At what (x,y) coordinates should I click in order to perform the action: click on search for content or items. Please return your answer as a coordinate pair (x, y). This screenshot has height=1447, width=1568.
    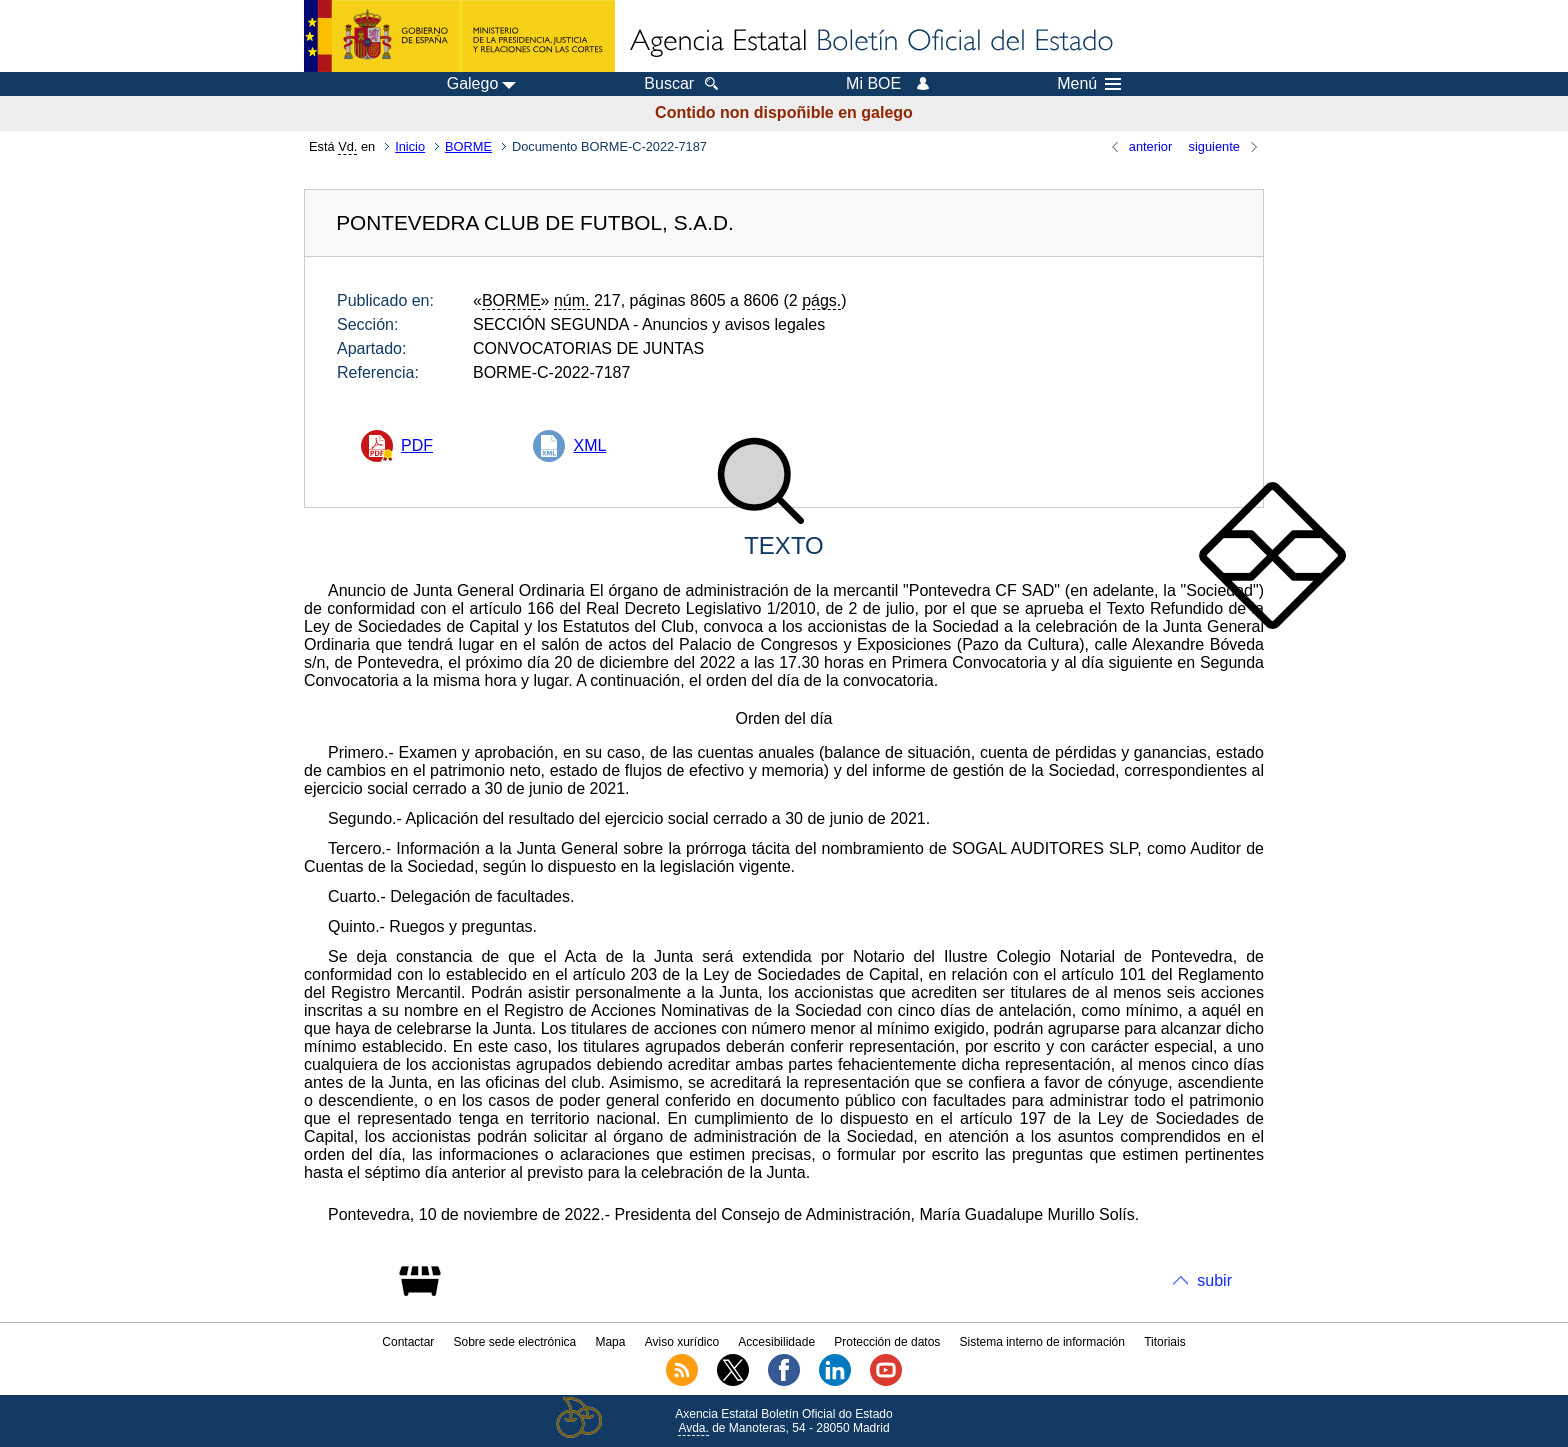
    Looking at the image, I should click on (761, 481).